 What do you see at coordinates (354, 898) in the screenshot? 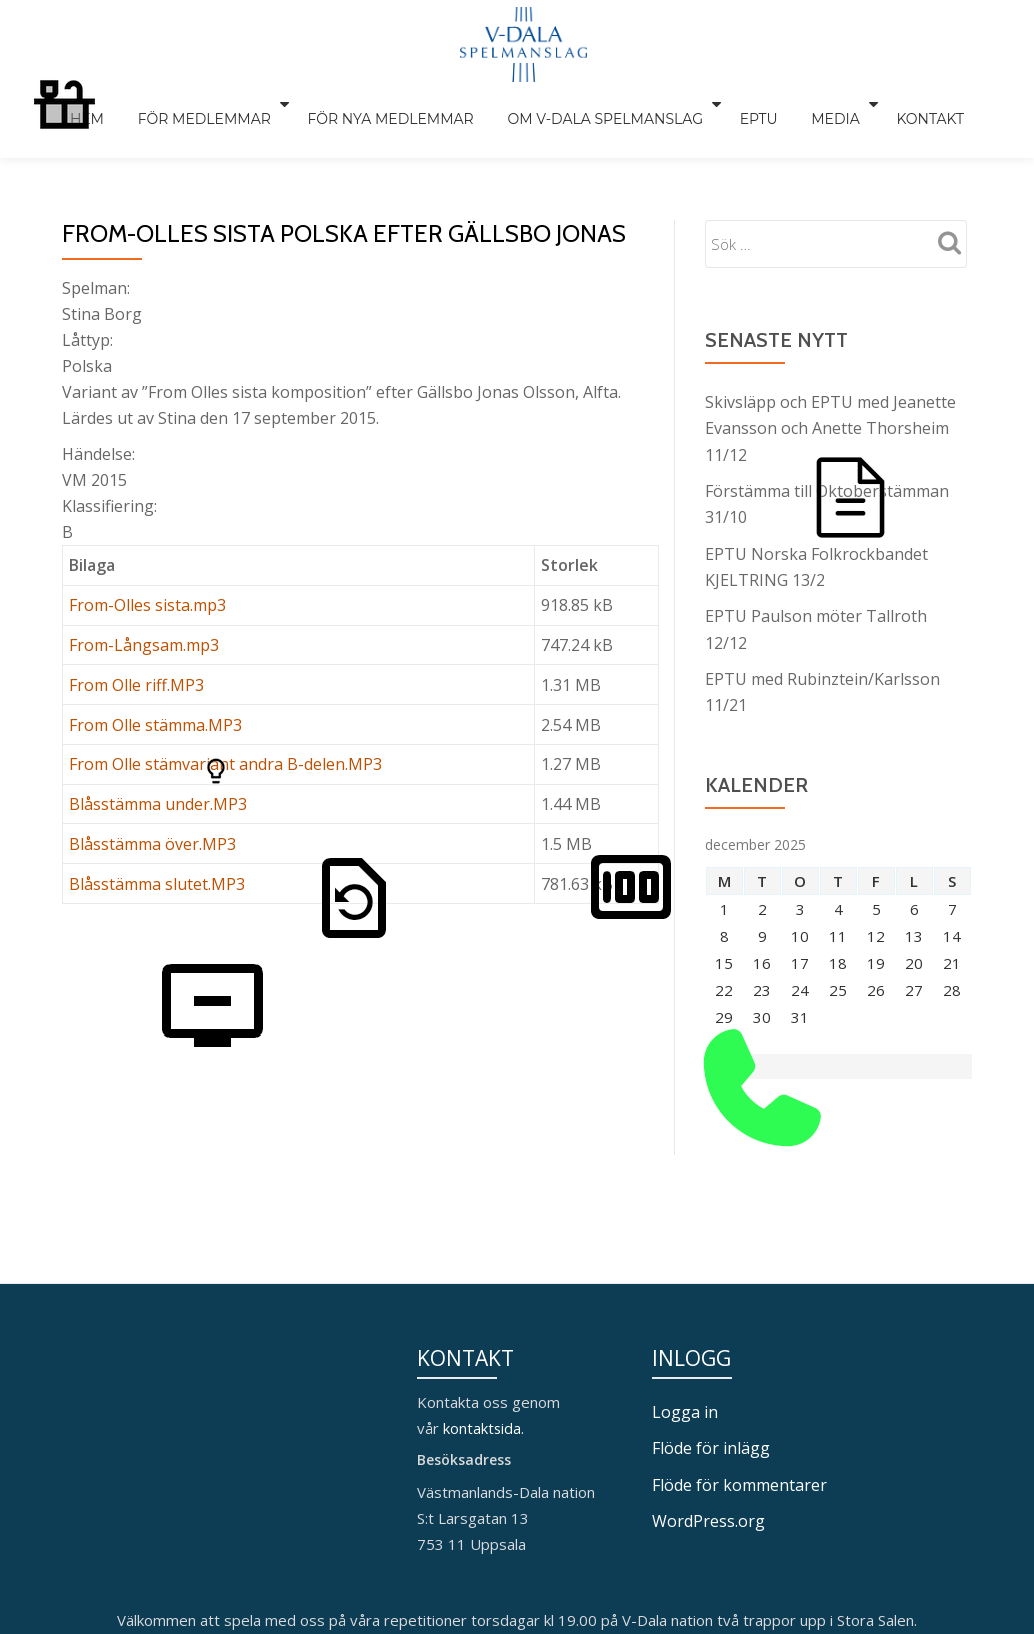
I see `restore a previous version of a document` at bounding box center [354, 898].